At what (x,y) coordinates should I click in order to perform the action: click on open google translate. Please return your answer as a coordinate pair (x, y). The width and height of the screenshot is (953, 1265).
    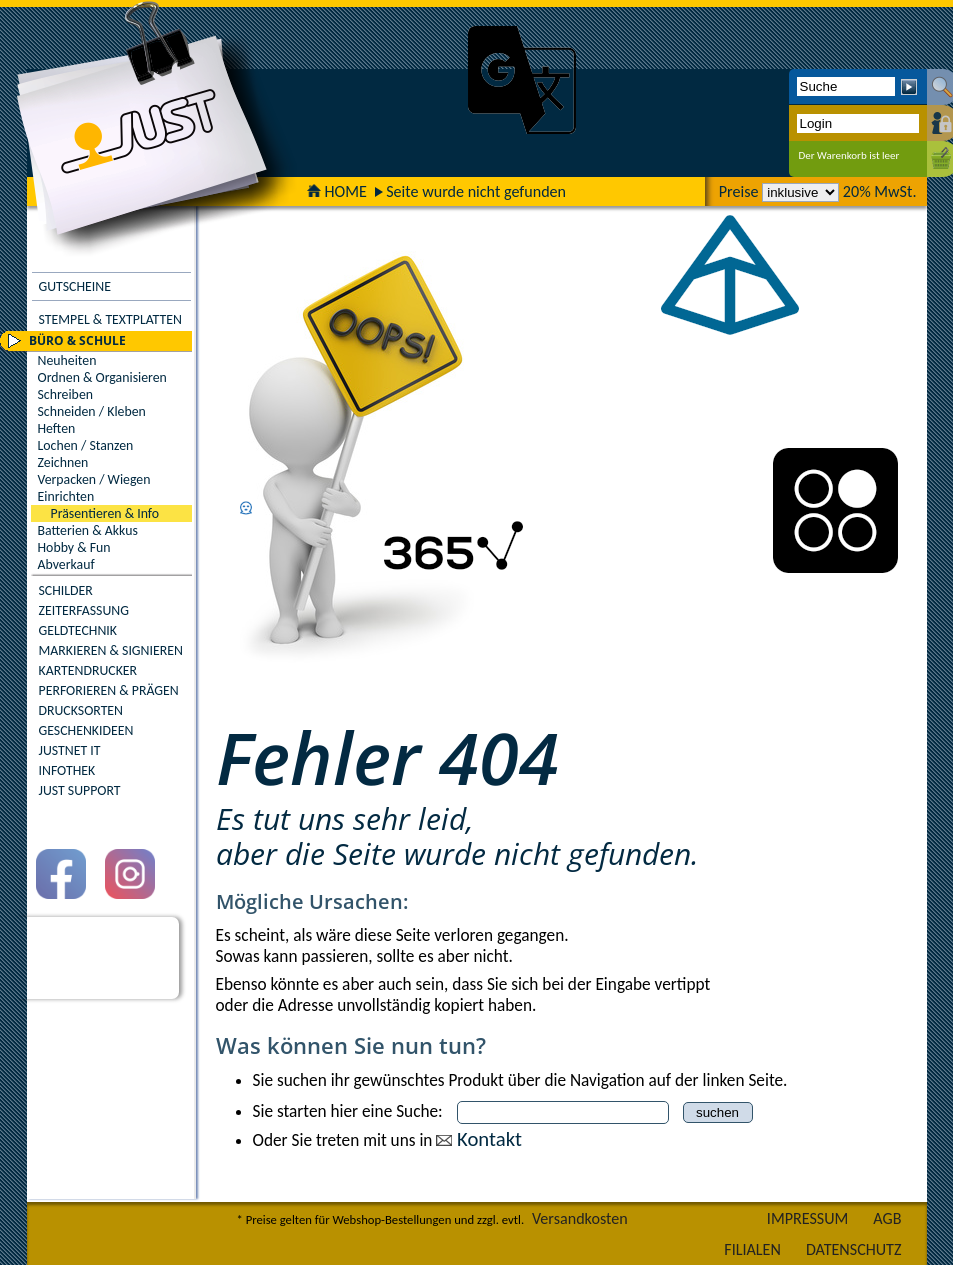
    Looking at the image, I should click on (522, 80).